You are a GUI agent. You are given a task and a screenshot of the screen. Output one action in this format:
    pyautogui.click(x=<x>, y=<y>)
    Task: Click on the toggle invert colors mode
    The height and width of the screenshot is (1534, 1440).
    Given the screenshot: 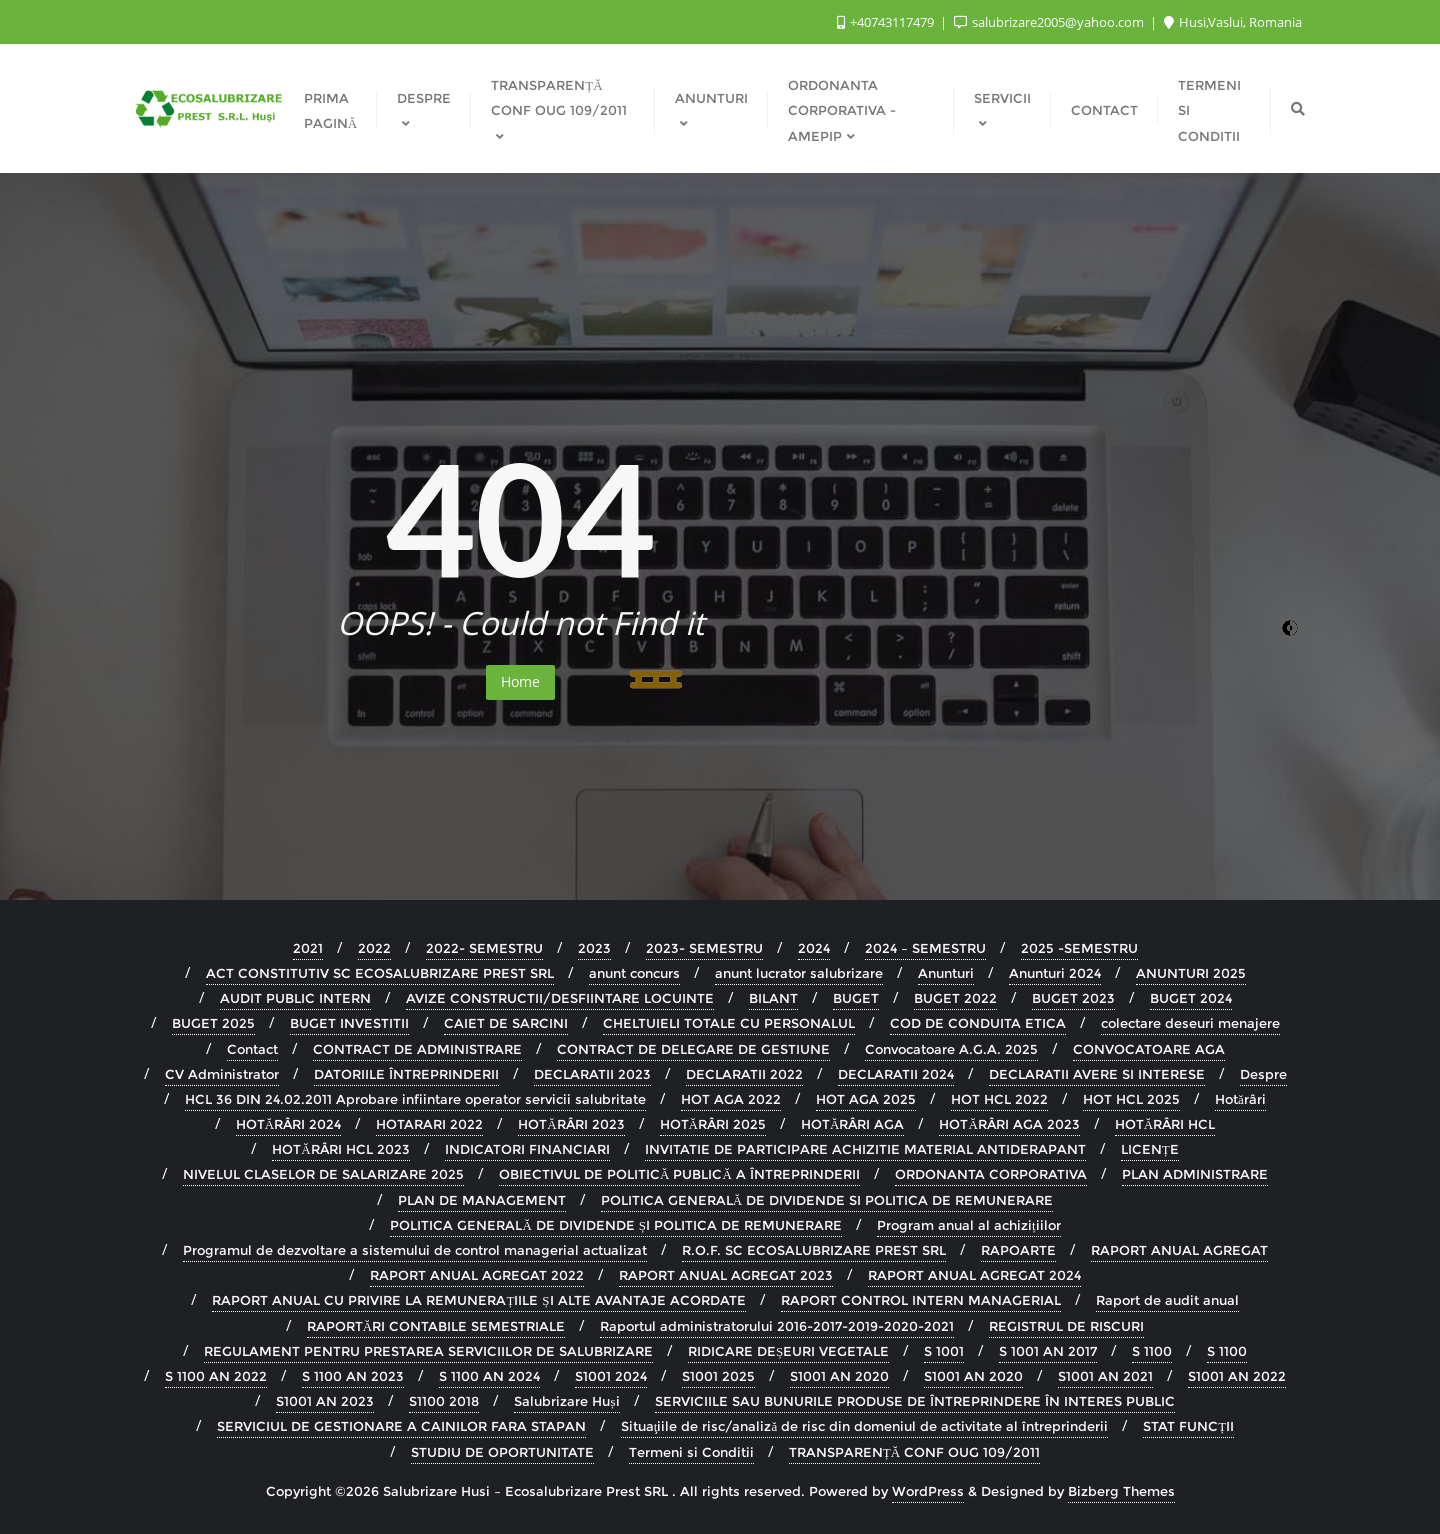 What is the action you would take?
    pyautogui.click(x=1290, y=628)
    